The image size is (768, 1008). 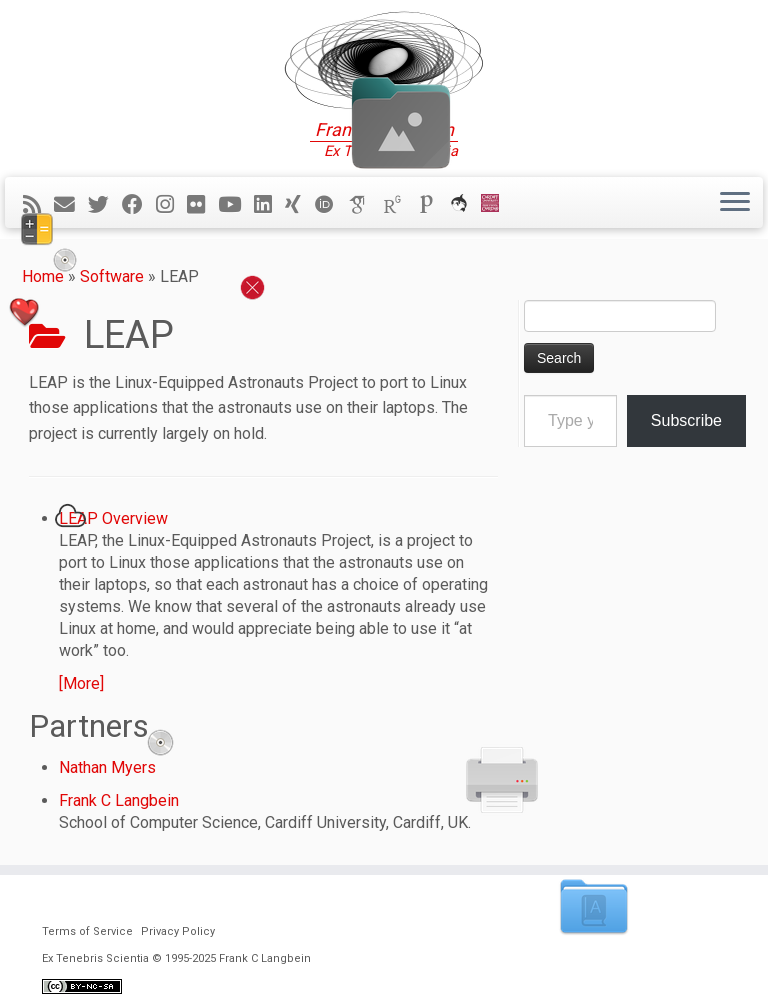 I want to click on open your pictures folder, so click(x=401, y=123).